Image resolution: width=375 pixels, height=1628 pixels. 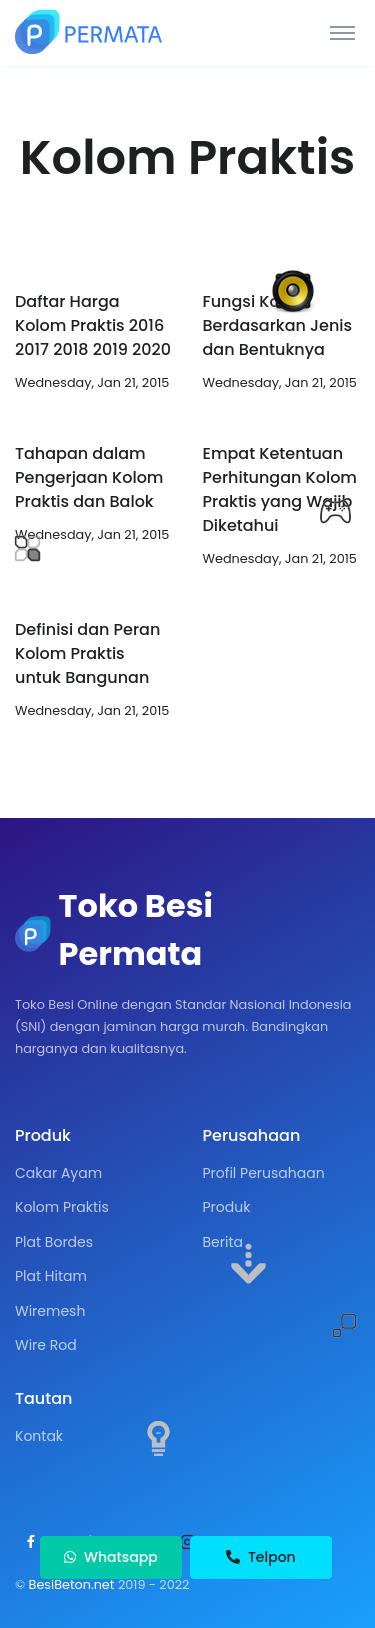 What do you see at coordinates (27, 548) in the screenshot?
I see `connect or manage exchange account integration` at bounding box center [27, 548].